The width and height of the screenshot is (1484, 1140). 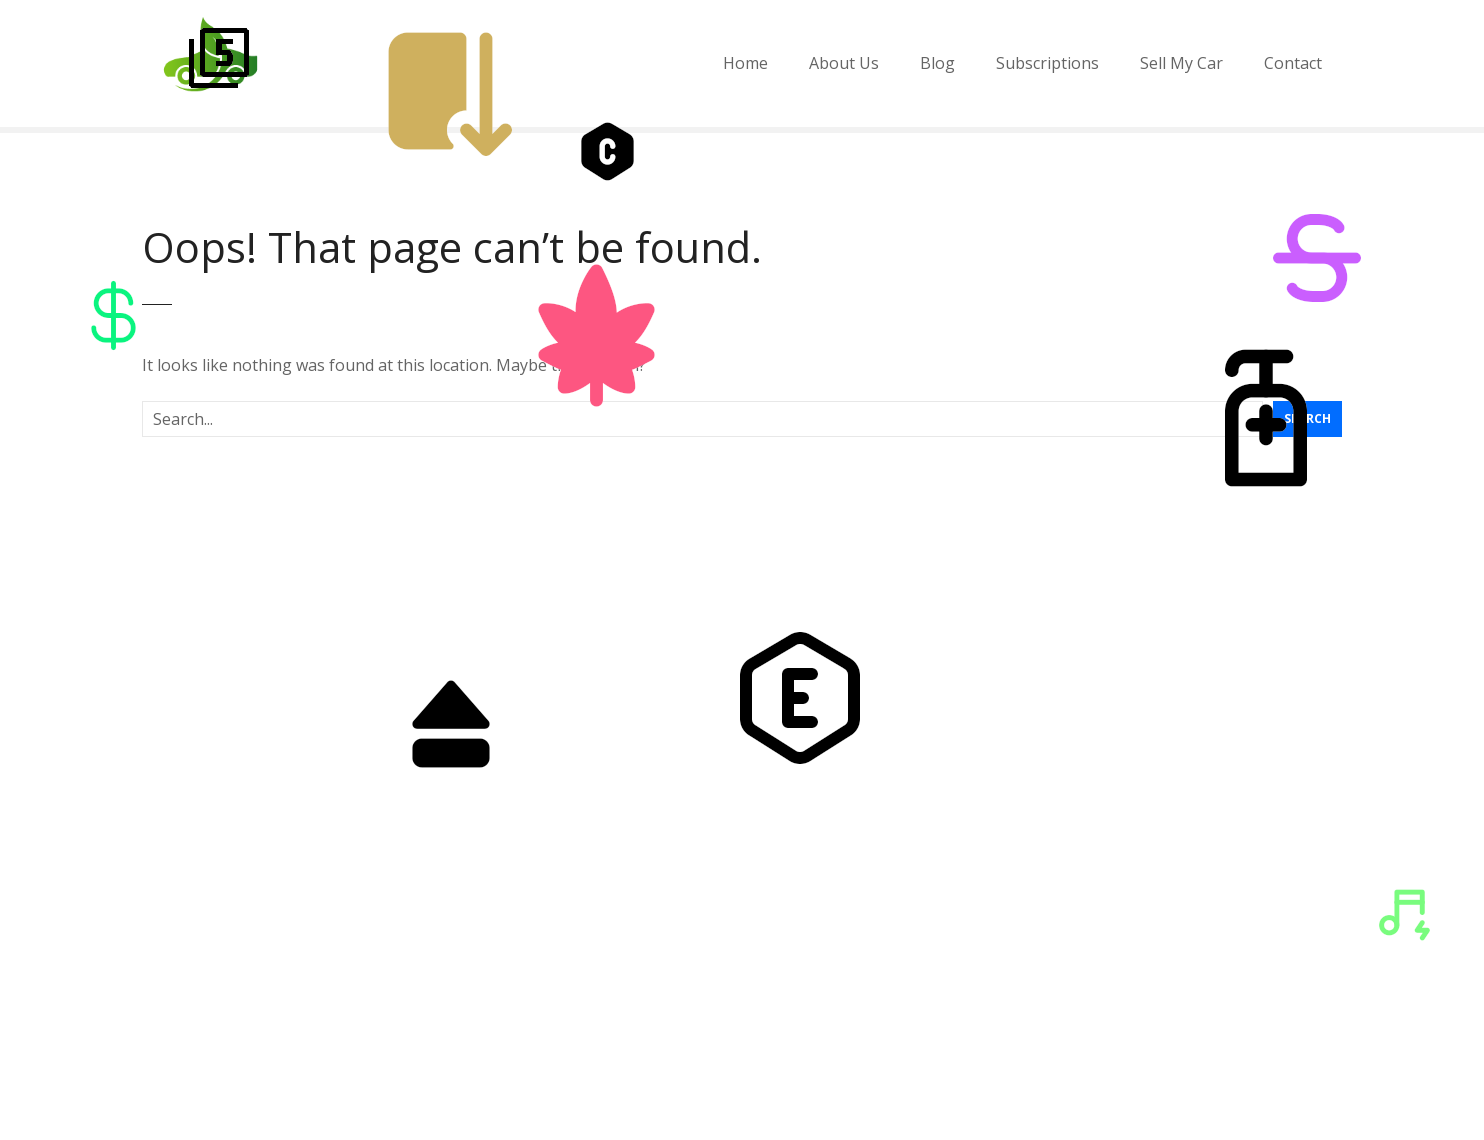 What do you see at coordinates (219, 58) in the screenshot?
I see `filter or view the fifth item in a series` at bounding box center [219, 58].